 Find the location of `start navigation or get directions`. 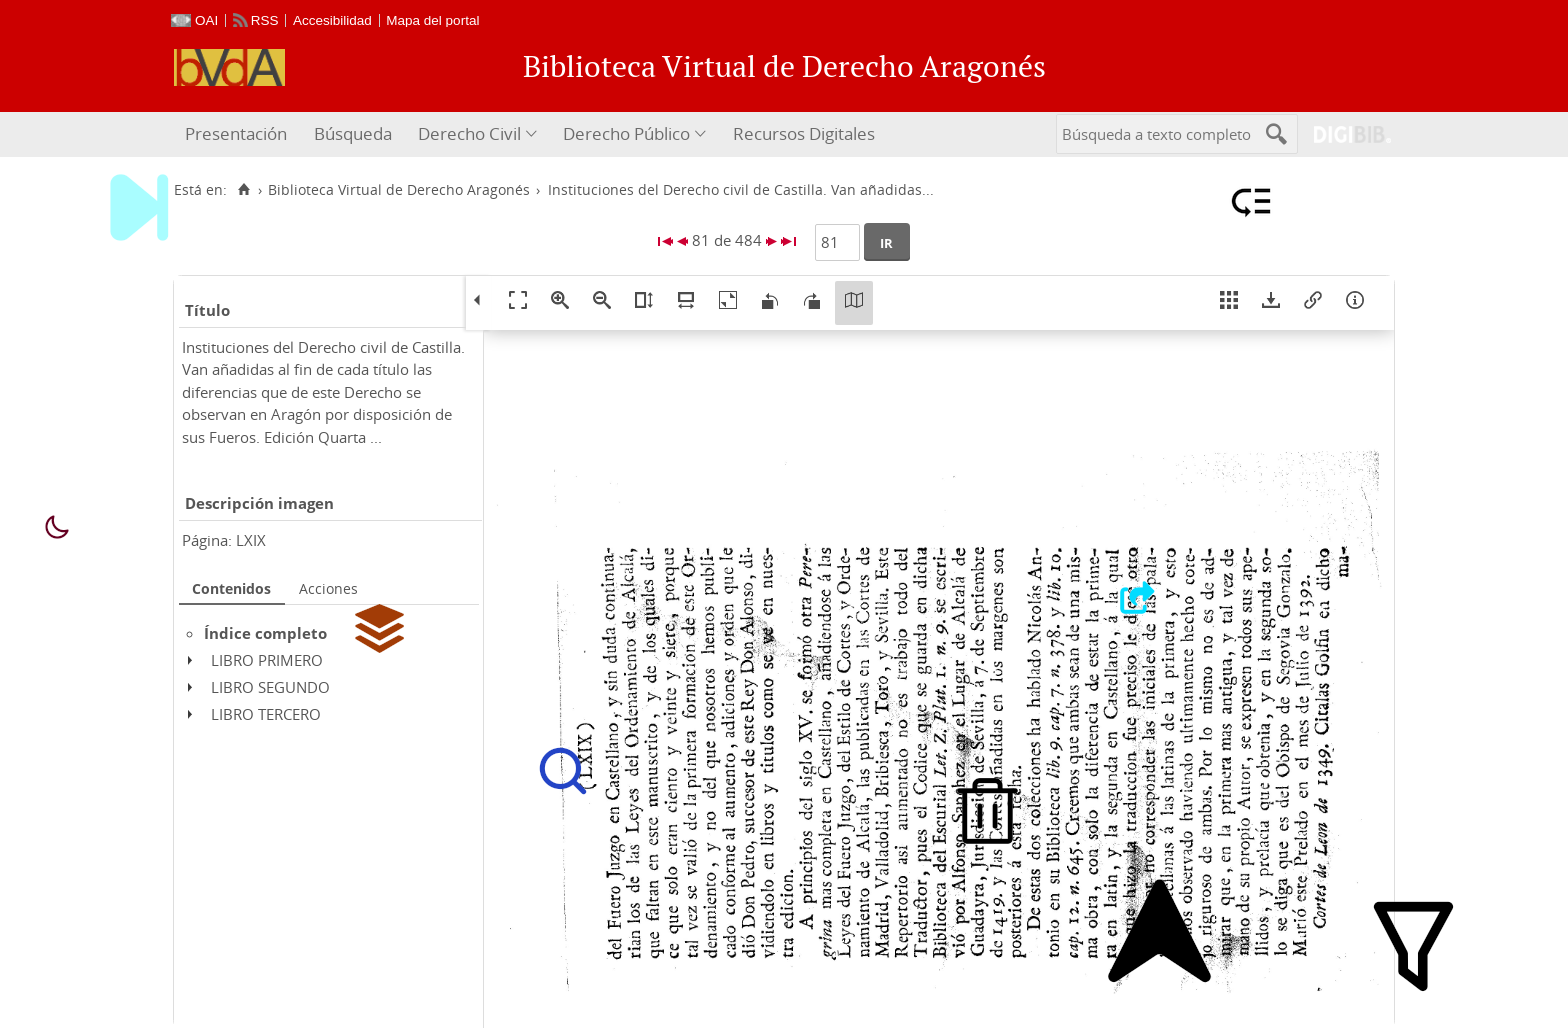

start navigation or get directions is located at coordinates (1159, 936).